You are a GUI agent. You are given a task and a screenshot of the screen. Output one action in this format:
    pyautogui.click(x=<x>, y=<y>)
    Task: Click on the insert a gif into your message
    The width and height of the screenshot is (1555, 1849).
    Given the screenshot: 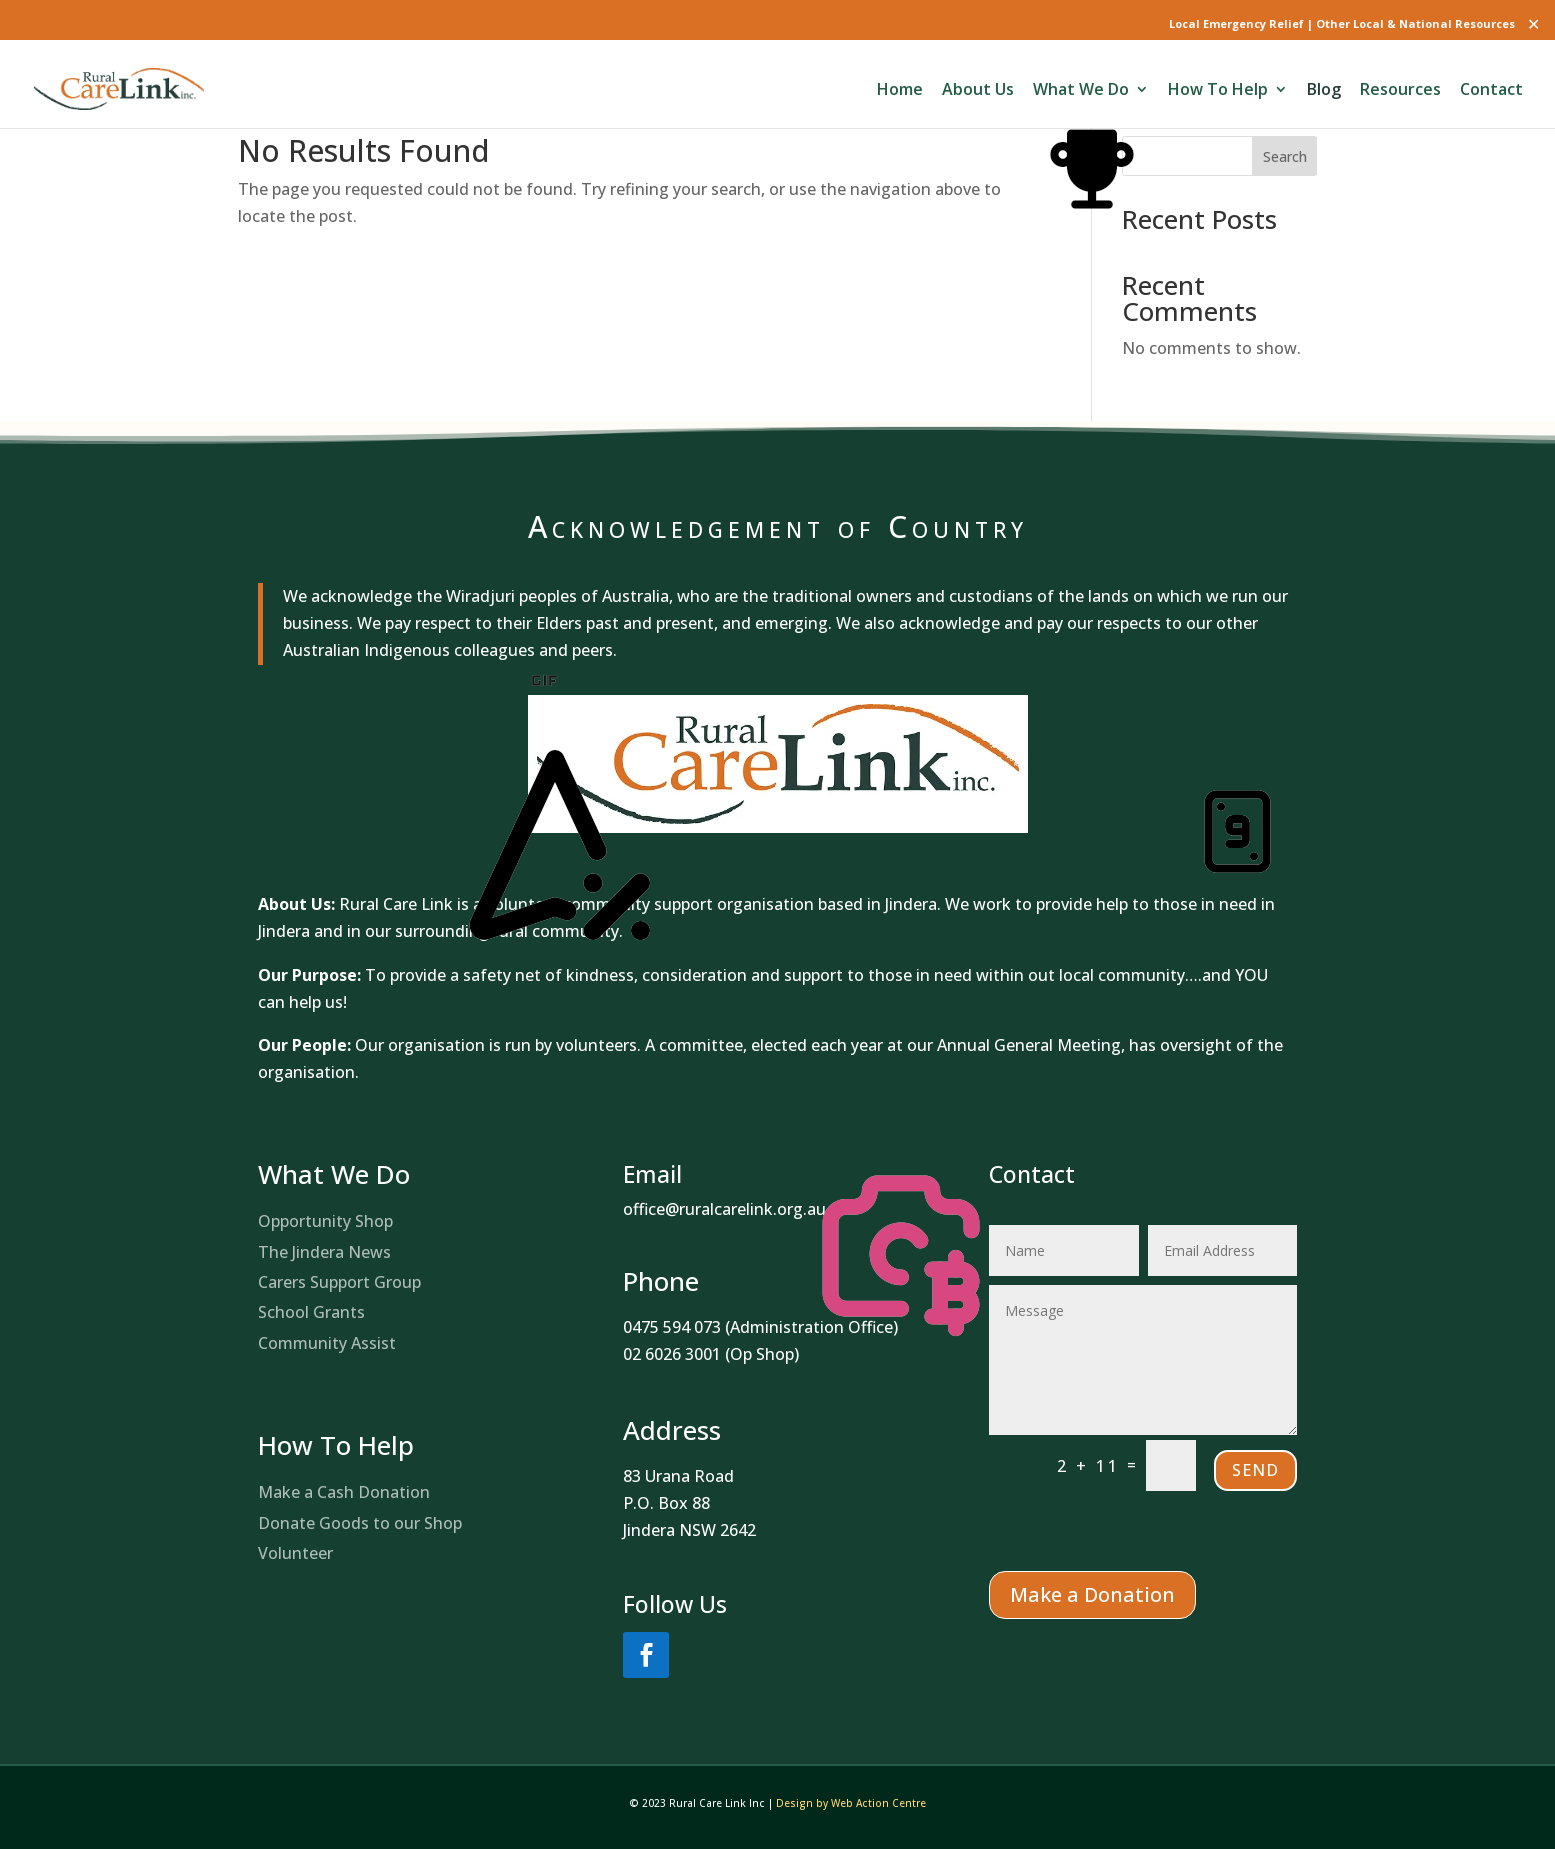 What is the action you would take?
    pyautogui.click(x=544, y=680)
    